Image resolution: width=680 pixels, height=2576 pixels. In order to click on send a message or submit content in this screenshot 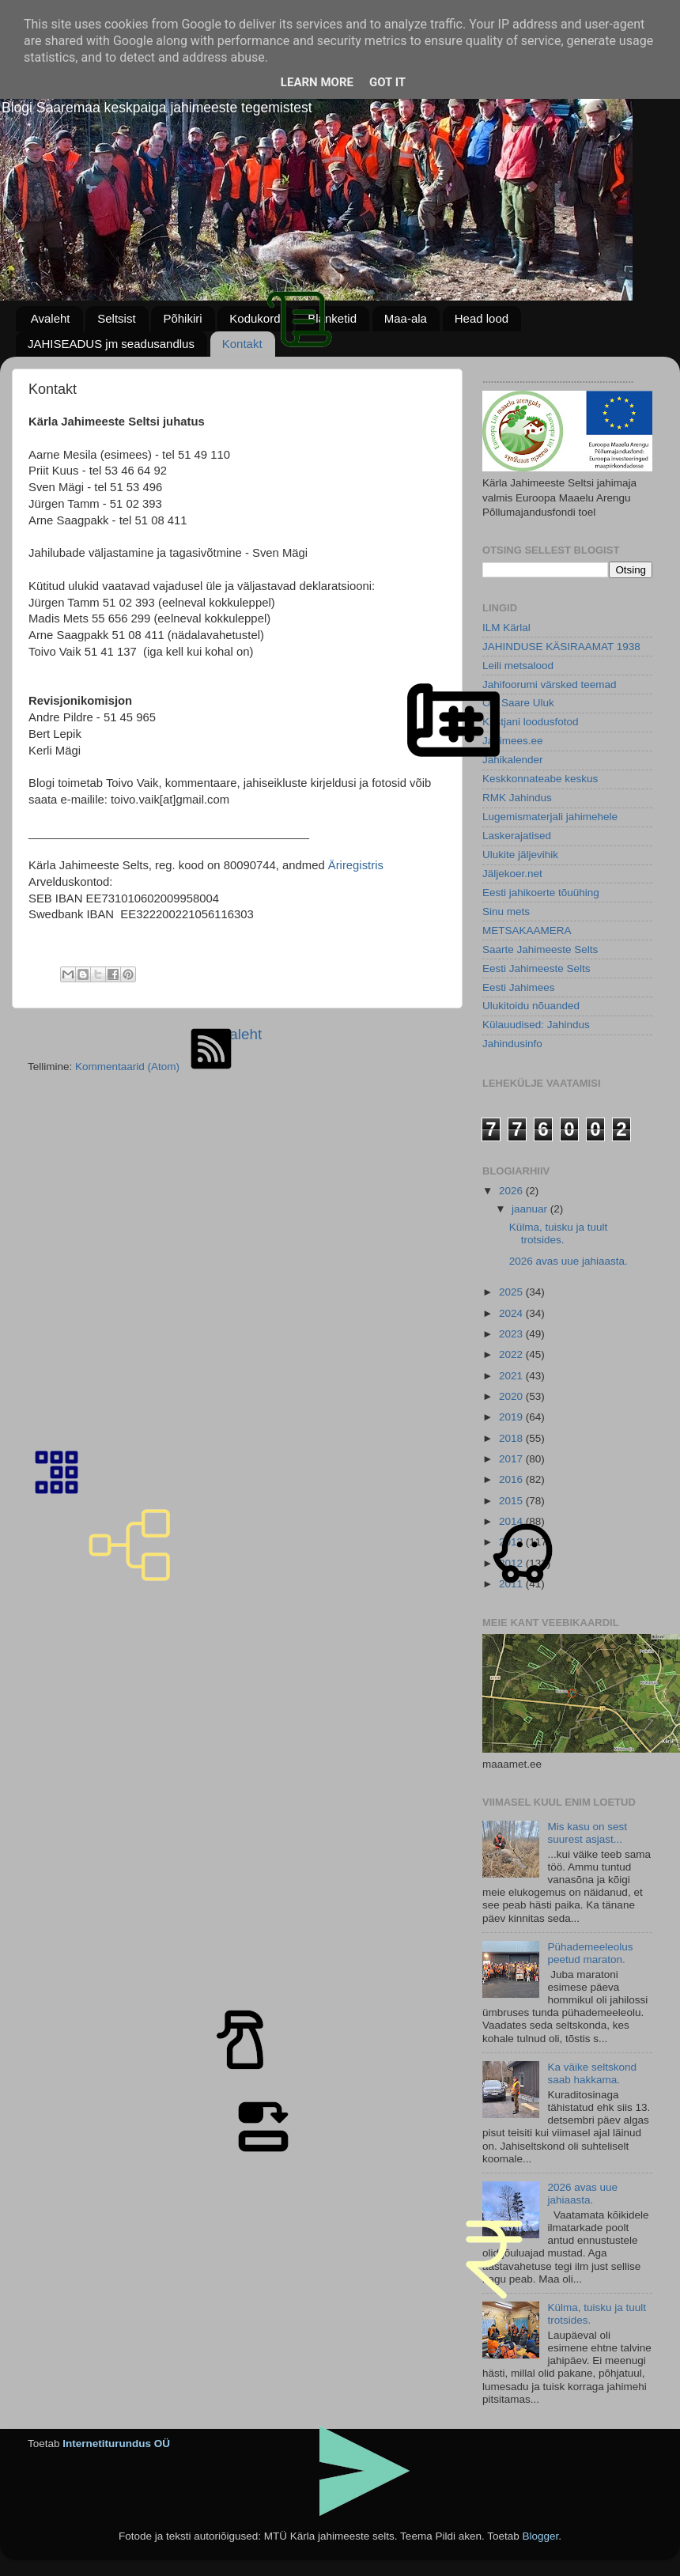, I will do `click(365, 2471)`.